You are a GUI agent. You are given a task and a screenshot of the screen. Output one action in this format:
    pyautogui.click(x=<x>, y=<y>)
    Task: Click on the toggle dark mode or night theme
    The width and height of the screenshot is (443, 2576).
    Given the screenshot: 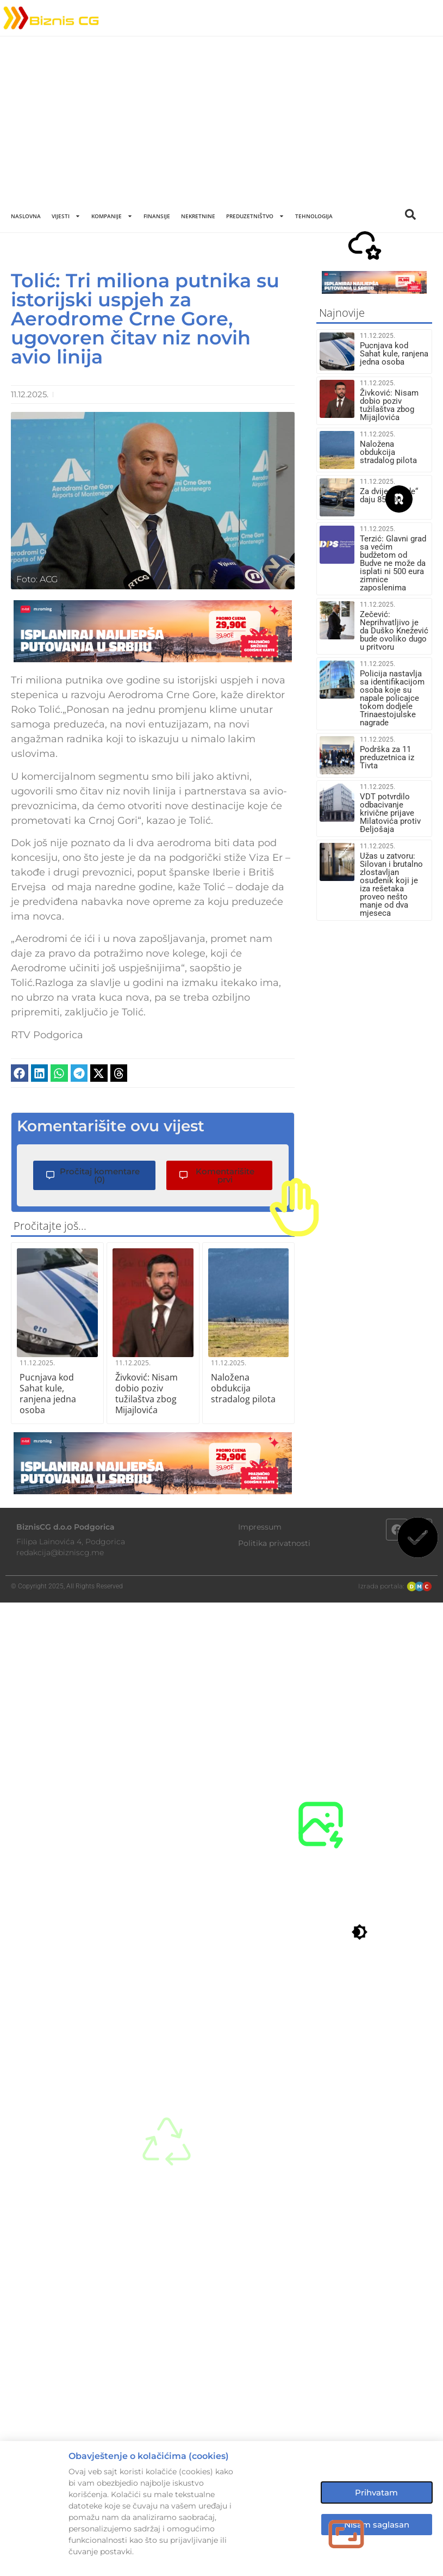 What is the action you would take?
    pyautogui.click(x=359, y=1932)
    